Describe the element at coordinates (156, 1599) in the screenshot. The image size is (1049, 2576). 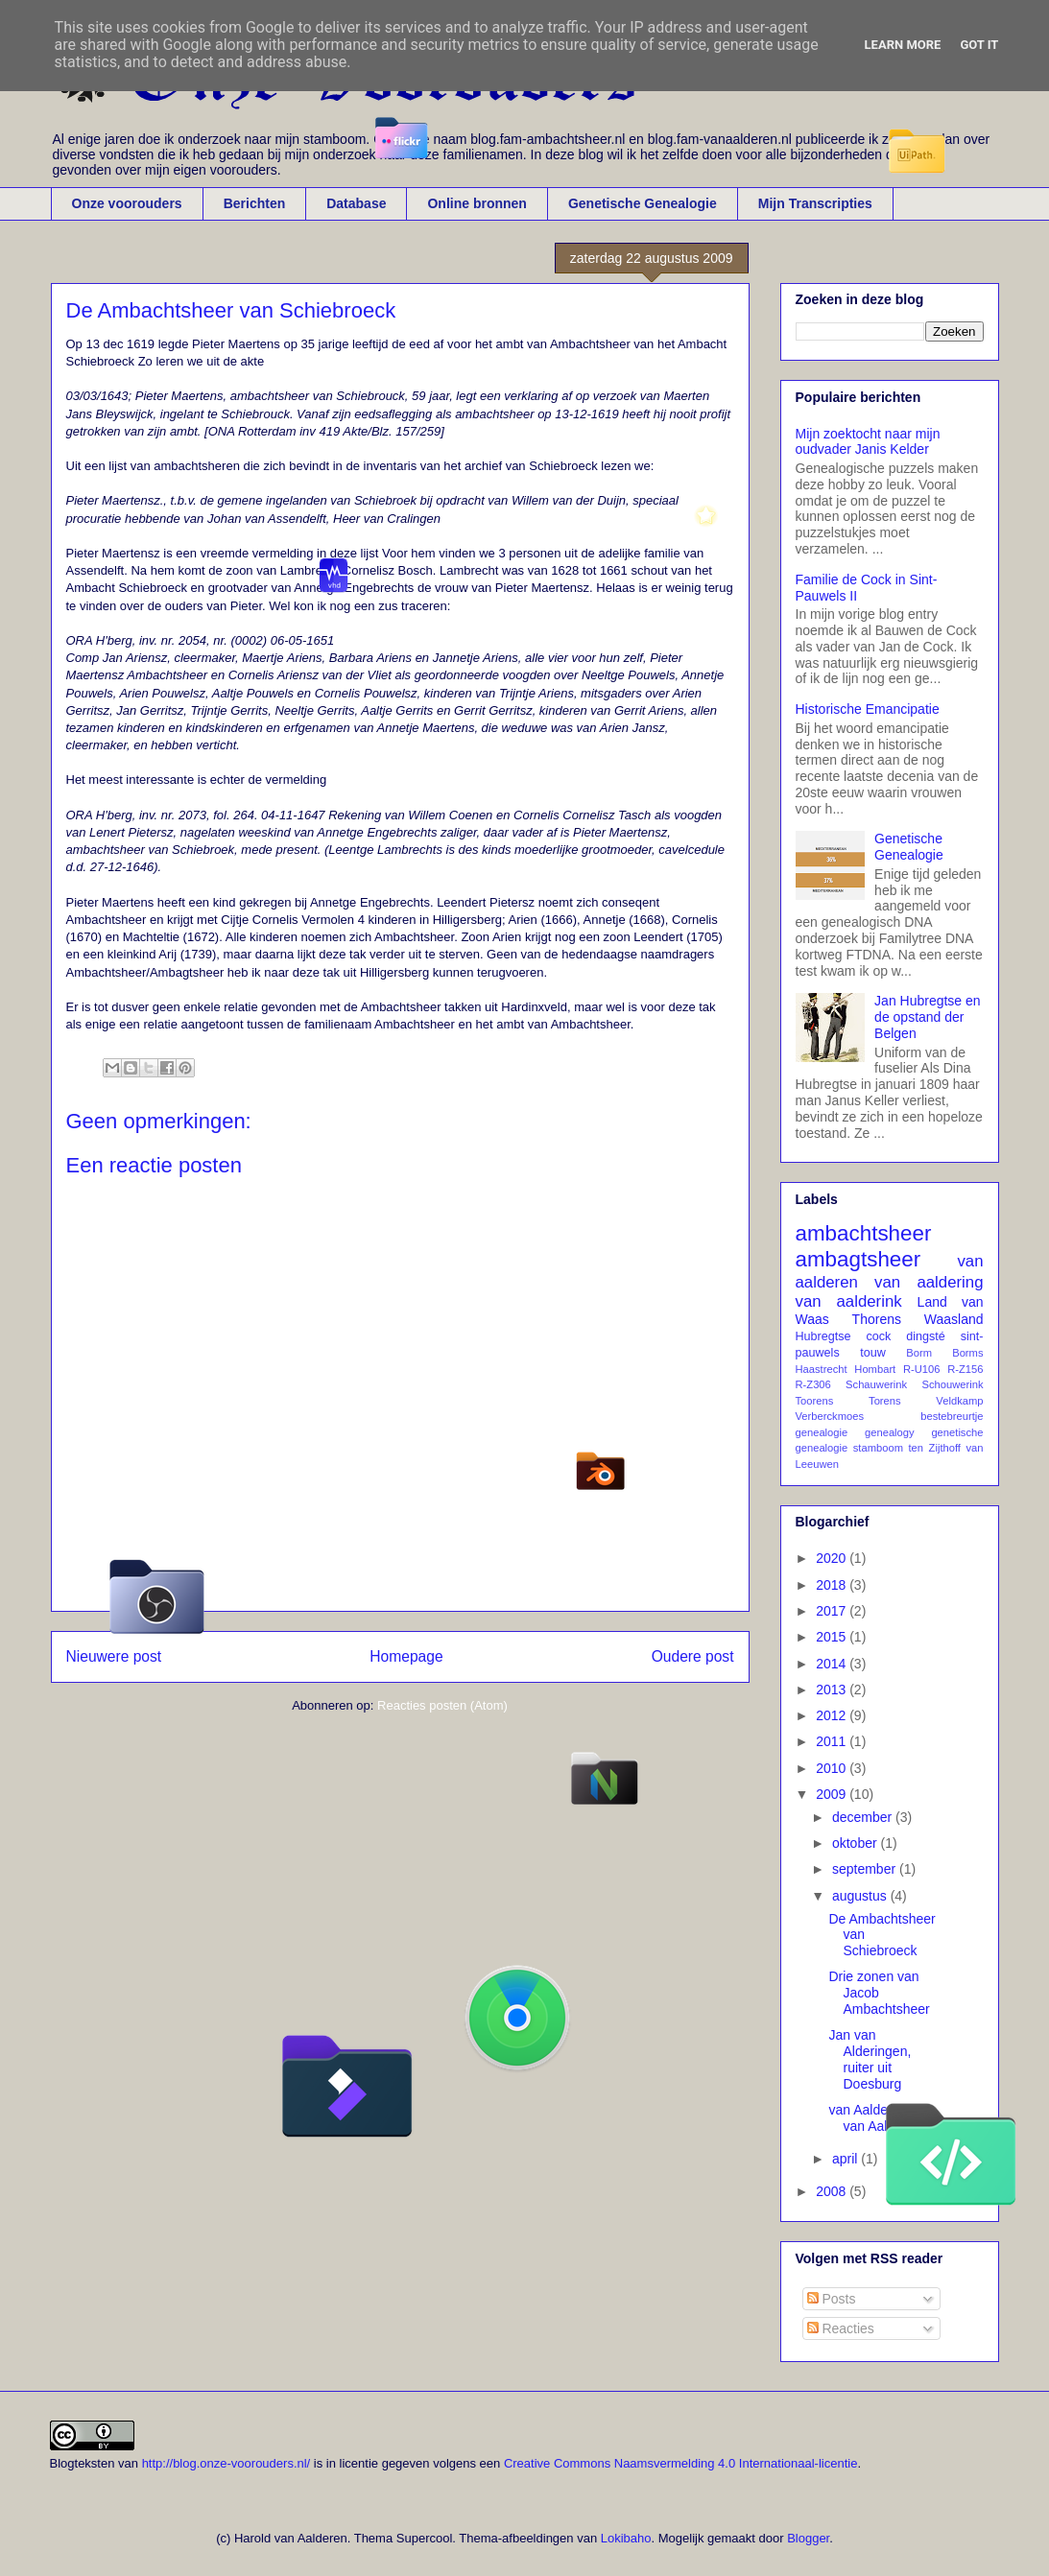
I see `open OBS Studio project files folder` at that location.